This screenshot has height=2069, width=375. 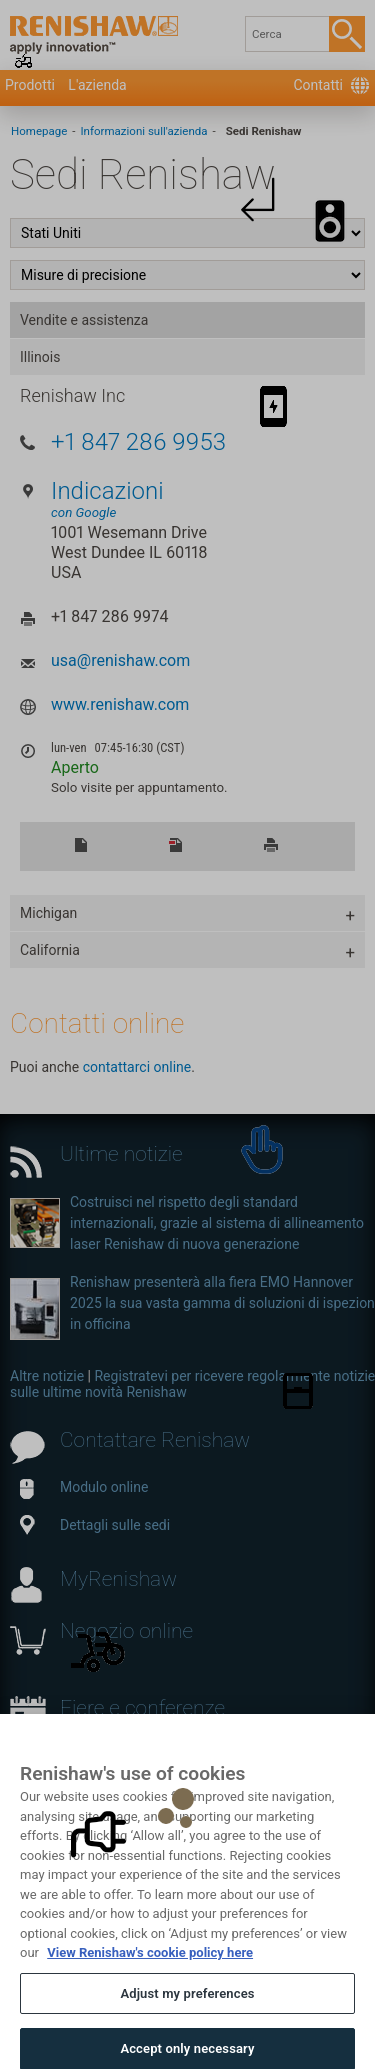 I want to click on adjust speaker or audio output settings, so click(x=330, y=221).